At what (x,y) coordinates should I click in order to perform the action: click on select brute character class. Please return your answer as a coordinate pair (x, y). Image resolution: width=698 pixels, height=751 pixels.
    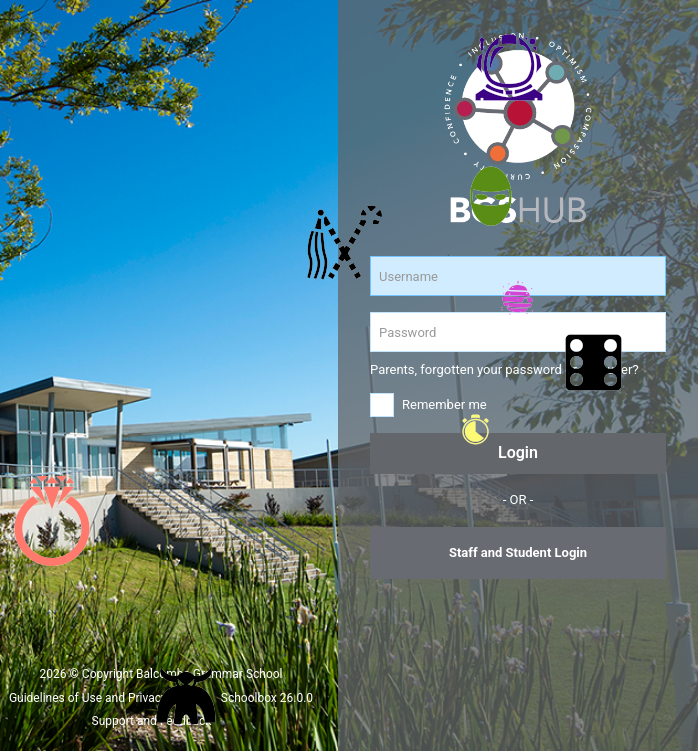
    Looking at the image, I should click on (186, 696).